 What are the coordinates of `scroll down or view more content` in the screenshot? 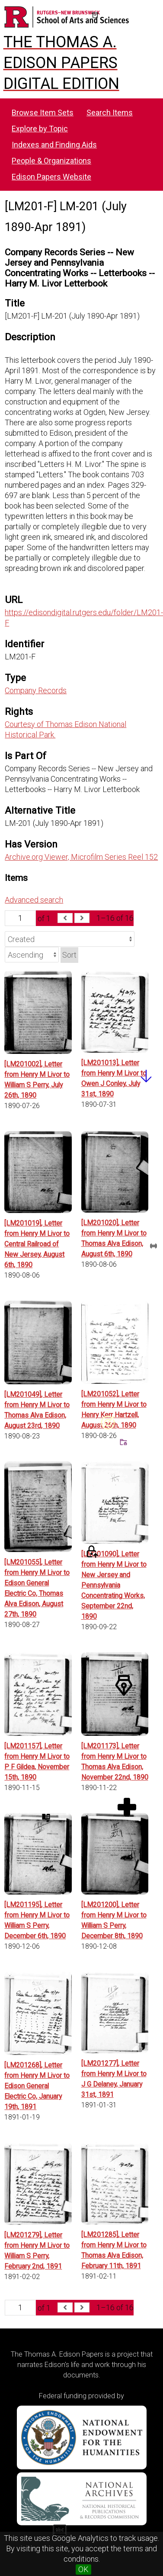 It's located at (146, 1076).